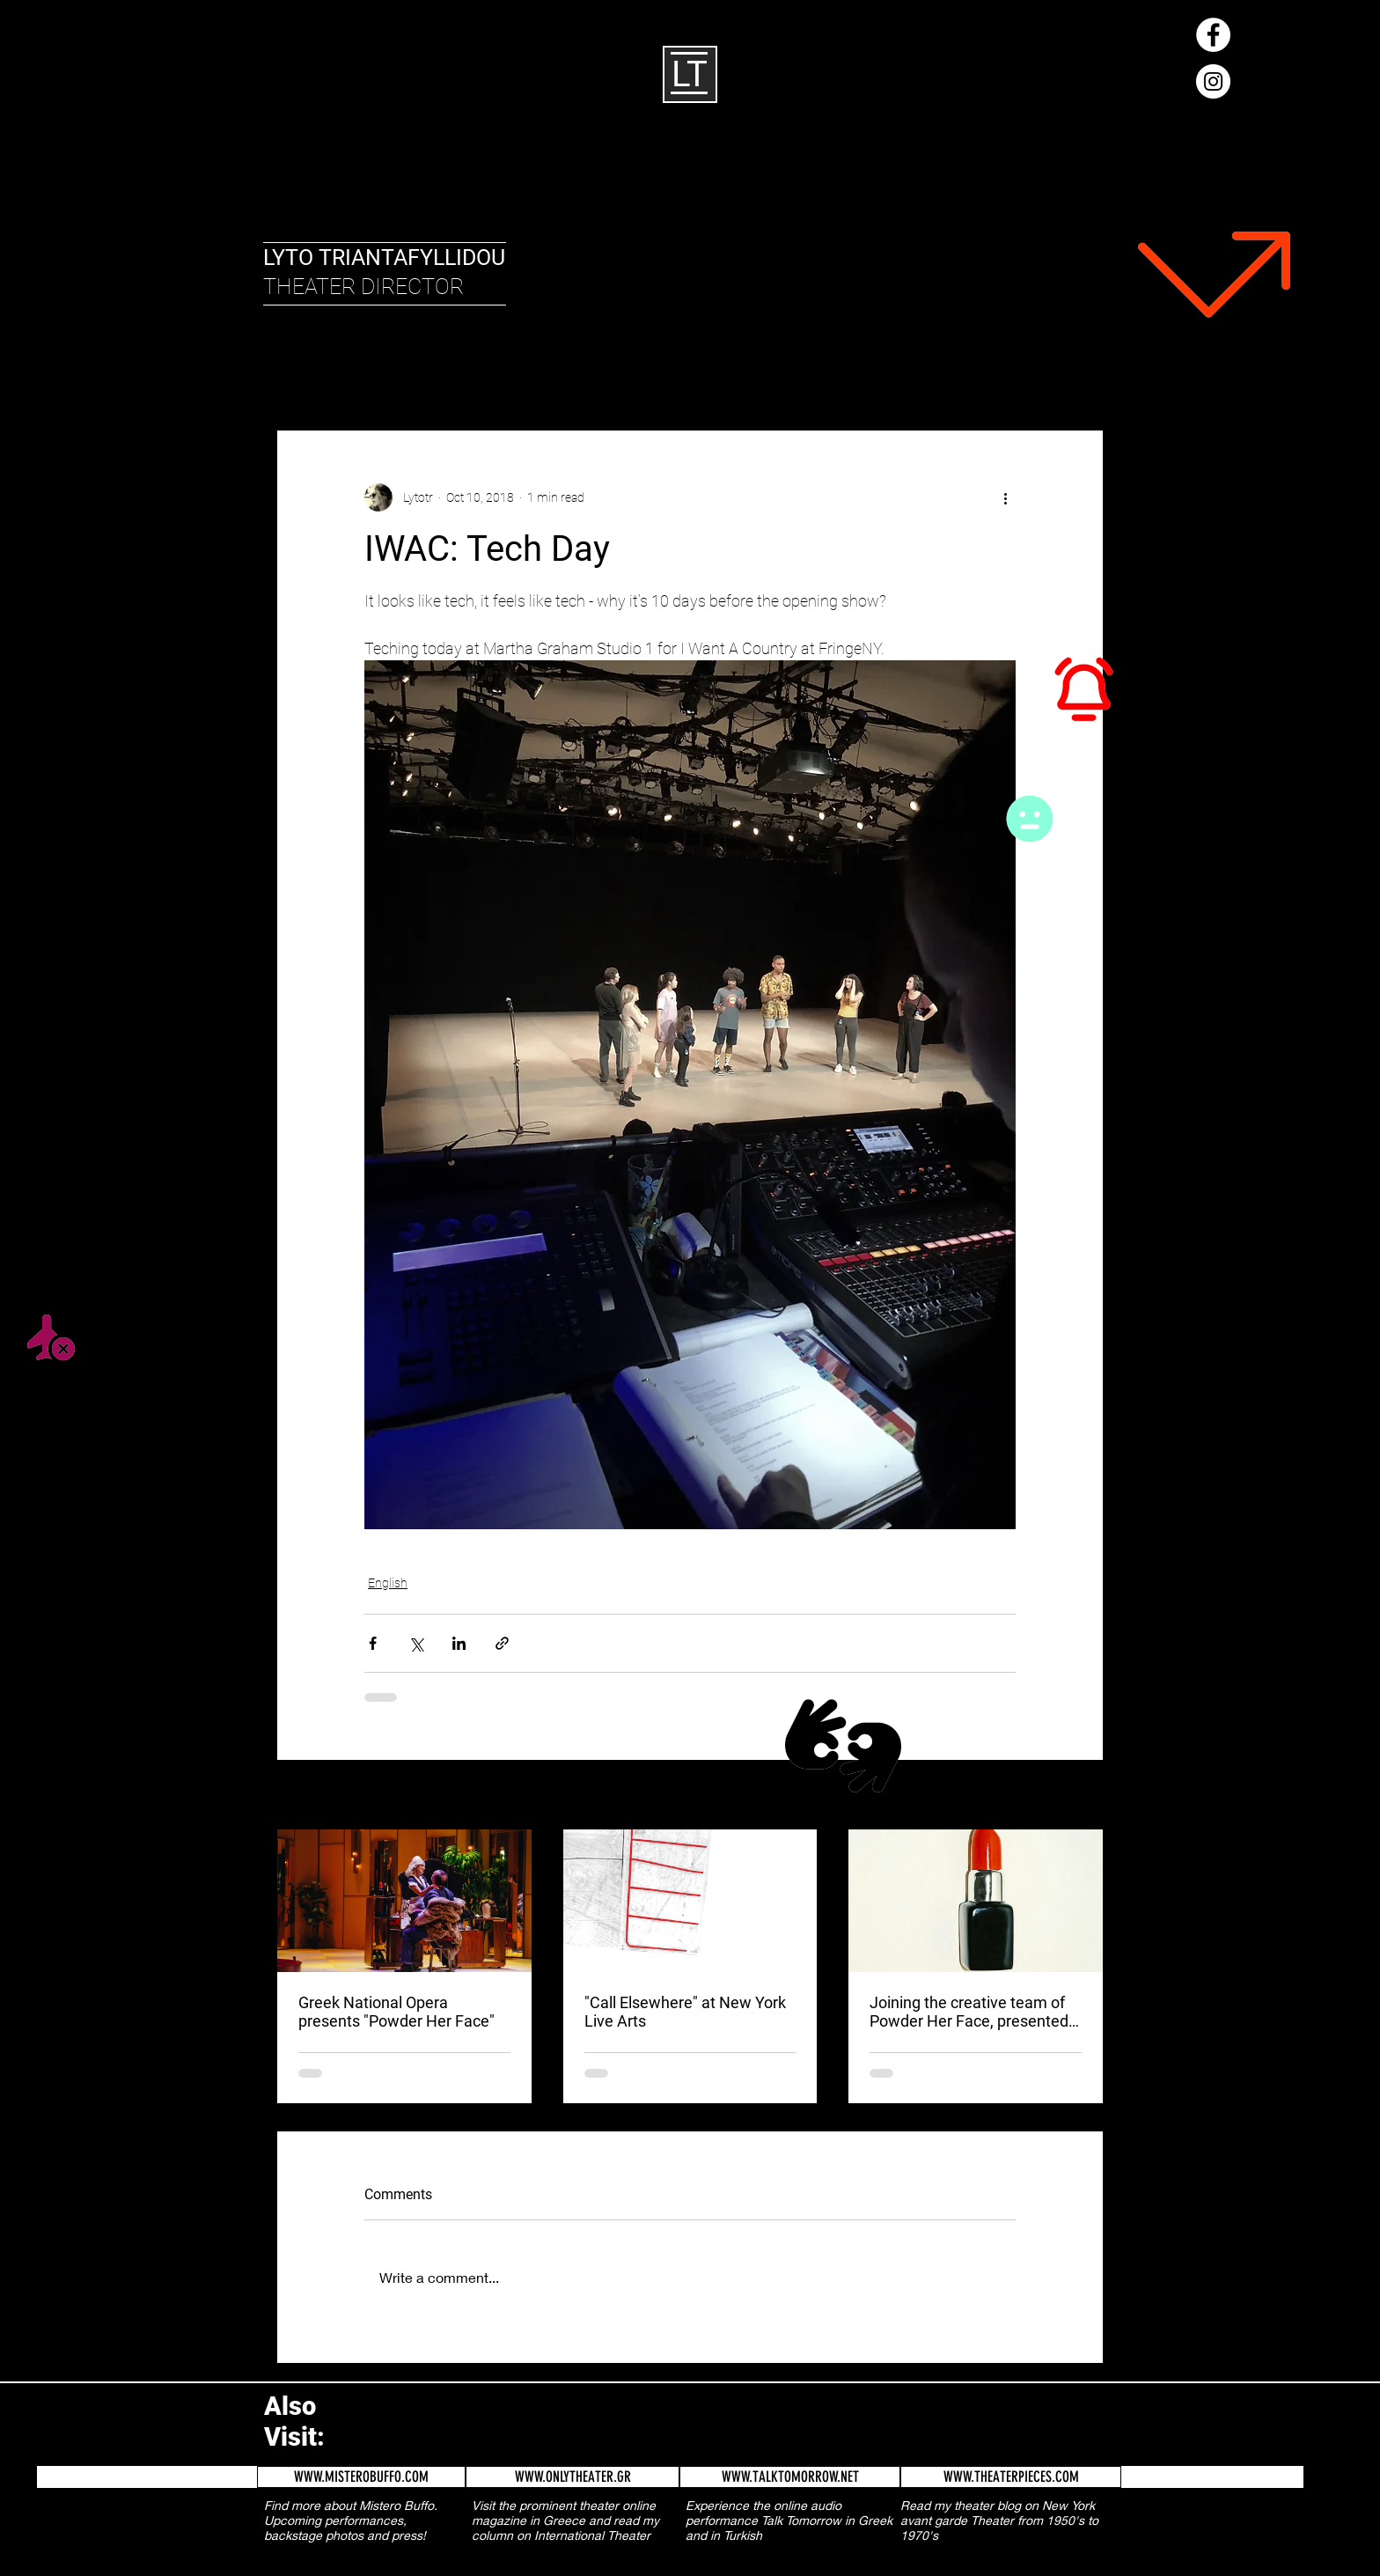 This screenshot has width=1380, height=2576. Describe the element at coordinates (843, 1746) in the screenshot. I see `request ASL interpretation services` at that location.